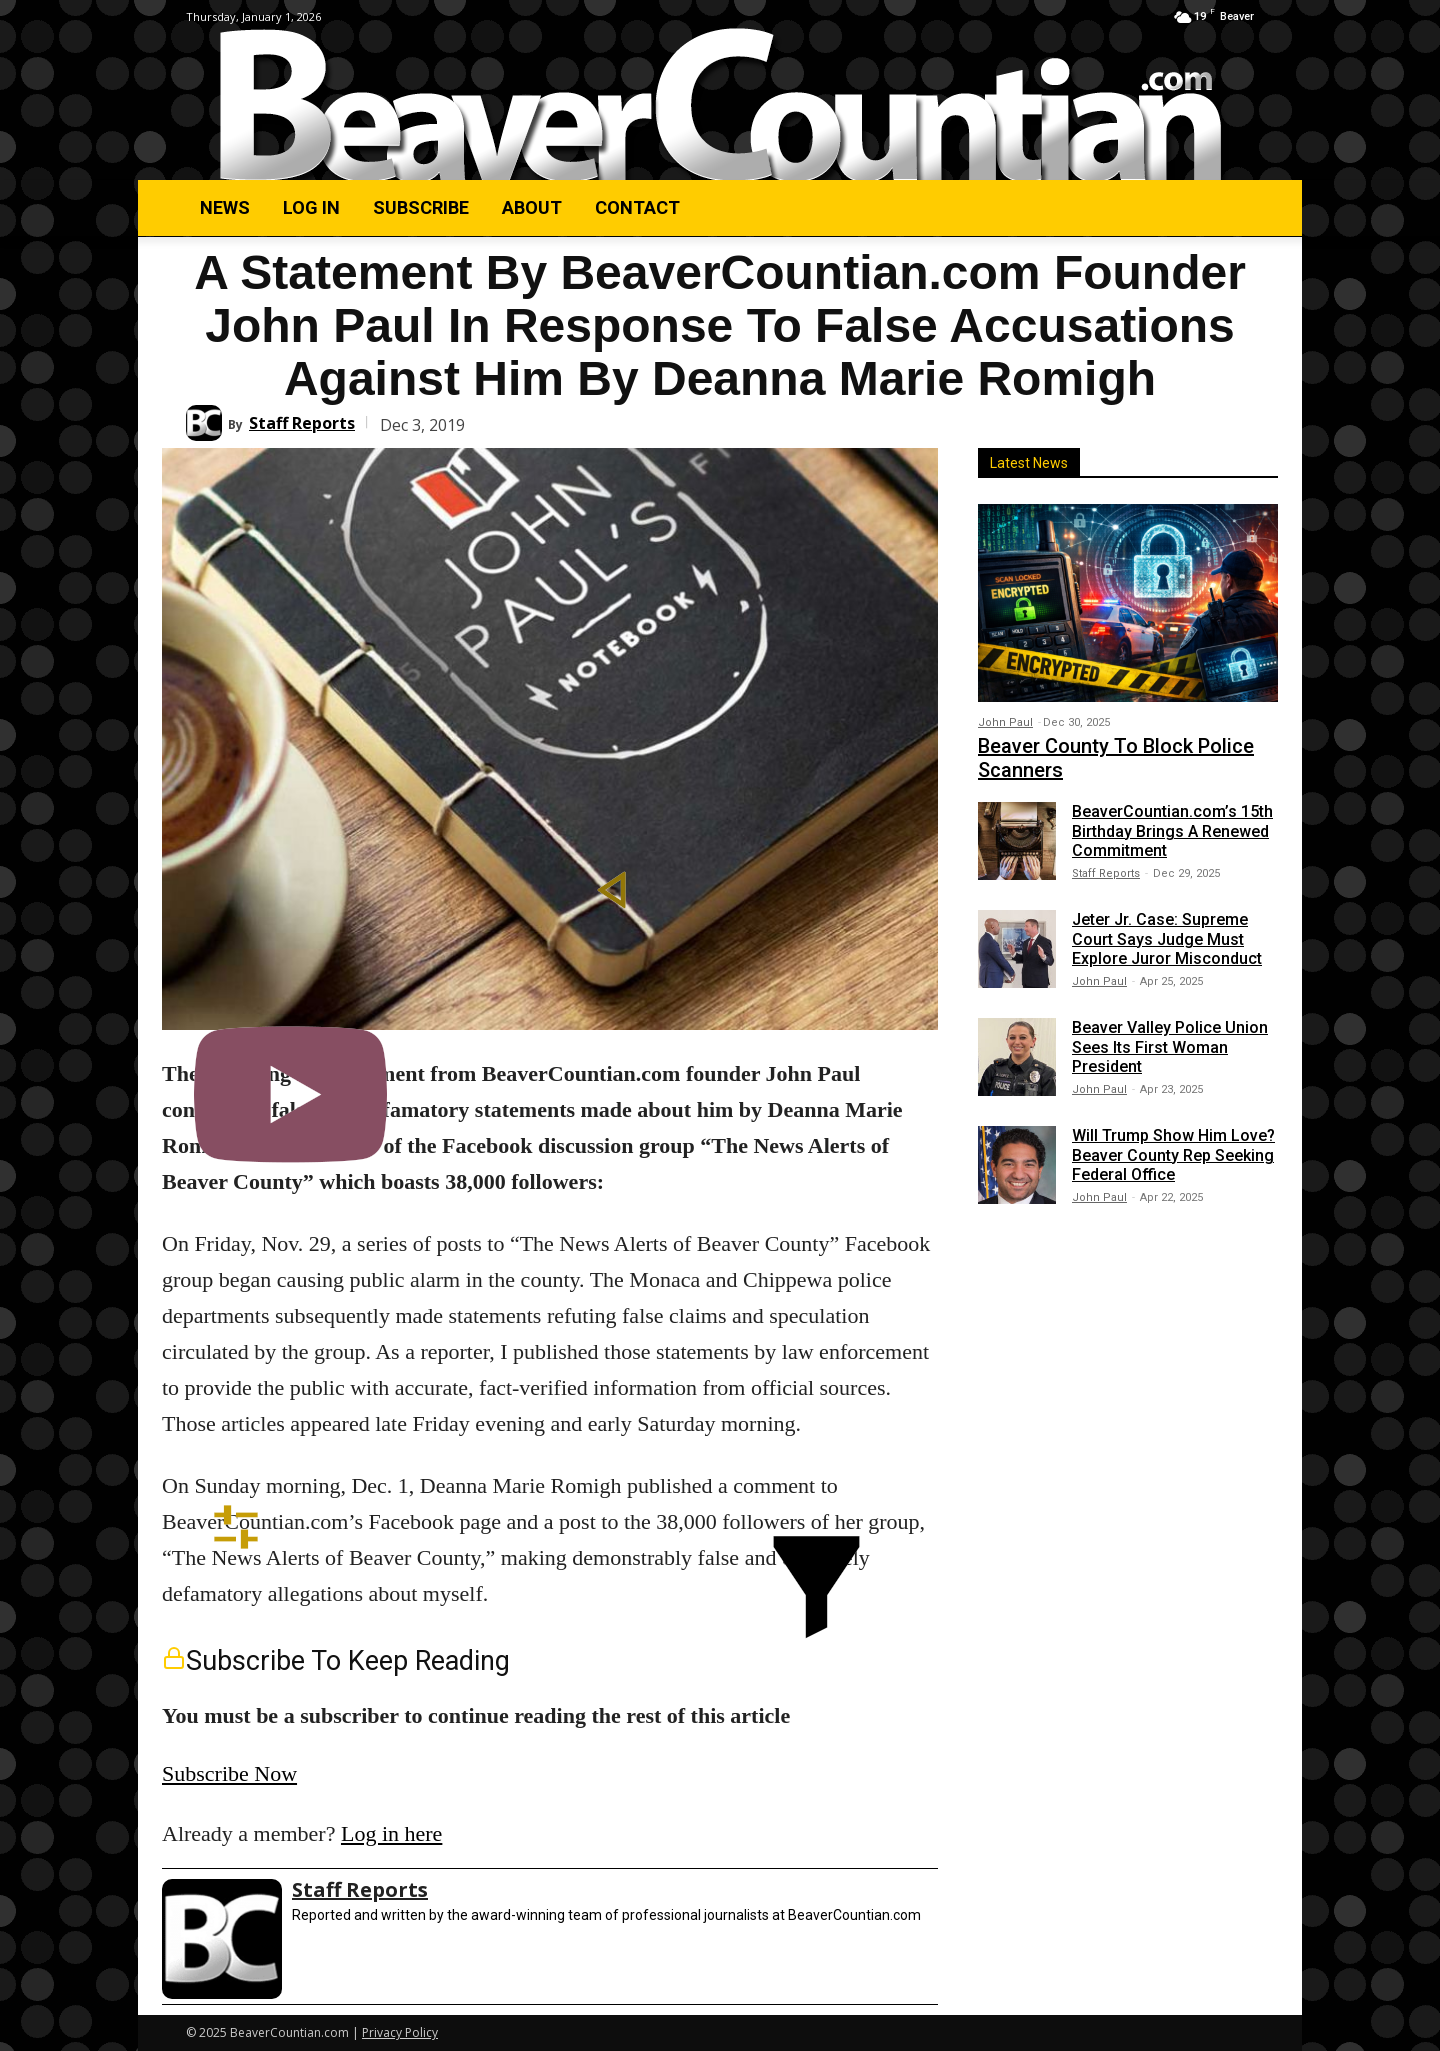 This screenshot has height=2051, width=1440. What do you see at coordinates (816, 1584) in the screenshot?
I see `filter or sort content` at bounding box center [816, 1584].